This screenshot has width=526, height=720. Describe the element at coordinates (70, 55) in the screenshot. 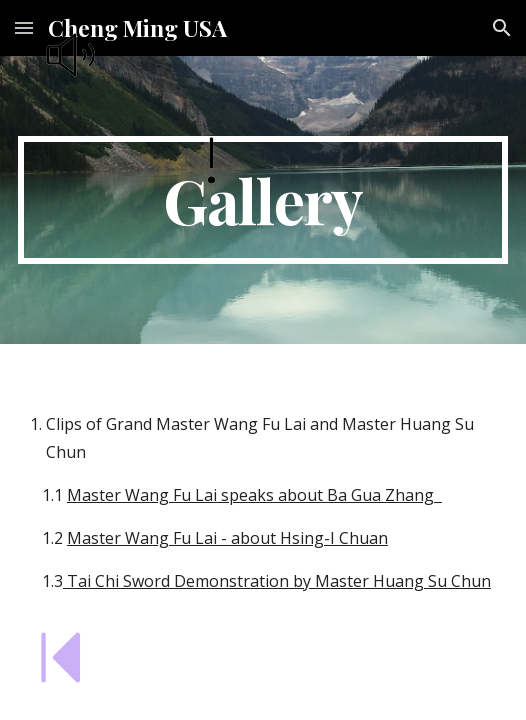

I see `volume is set to high` at that location.